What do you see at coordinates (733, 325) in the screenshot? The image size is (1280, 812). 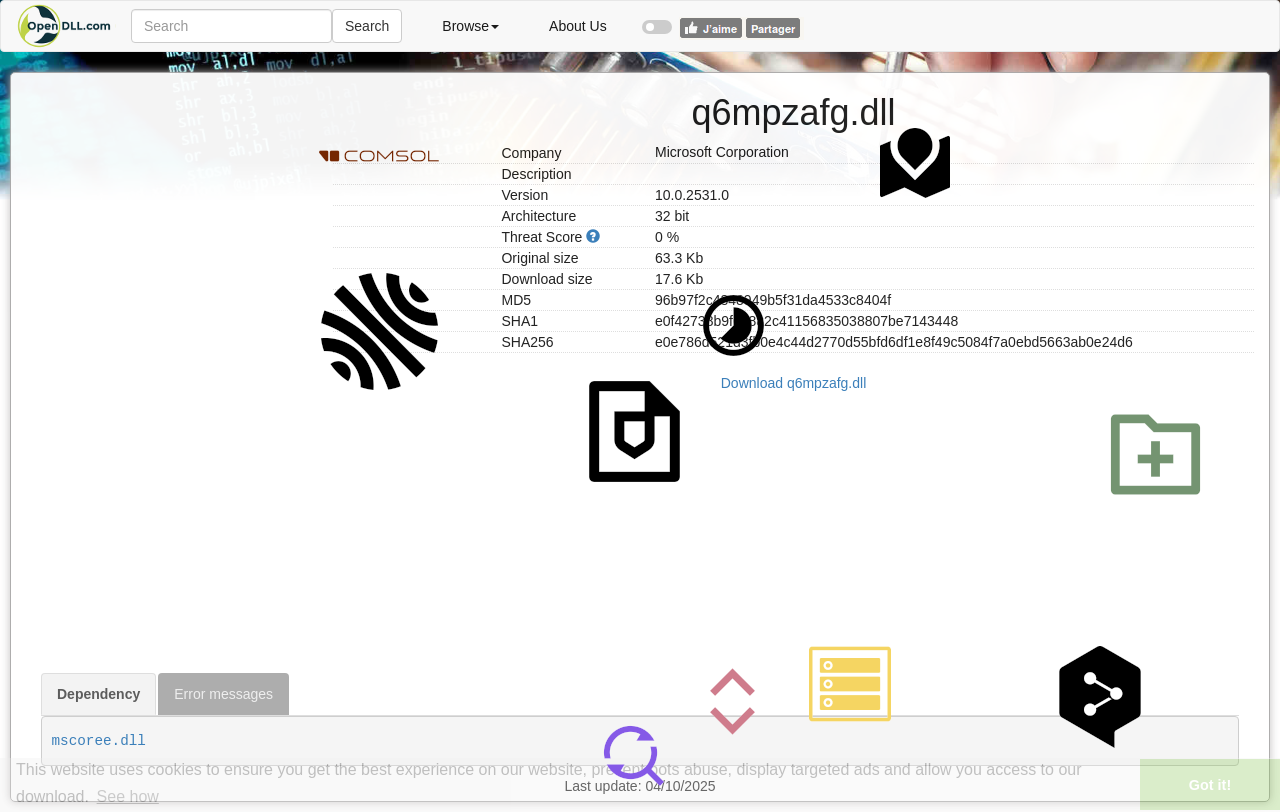 I see `indicates task or download is 50% complete` at bounding box center [733, 325].